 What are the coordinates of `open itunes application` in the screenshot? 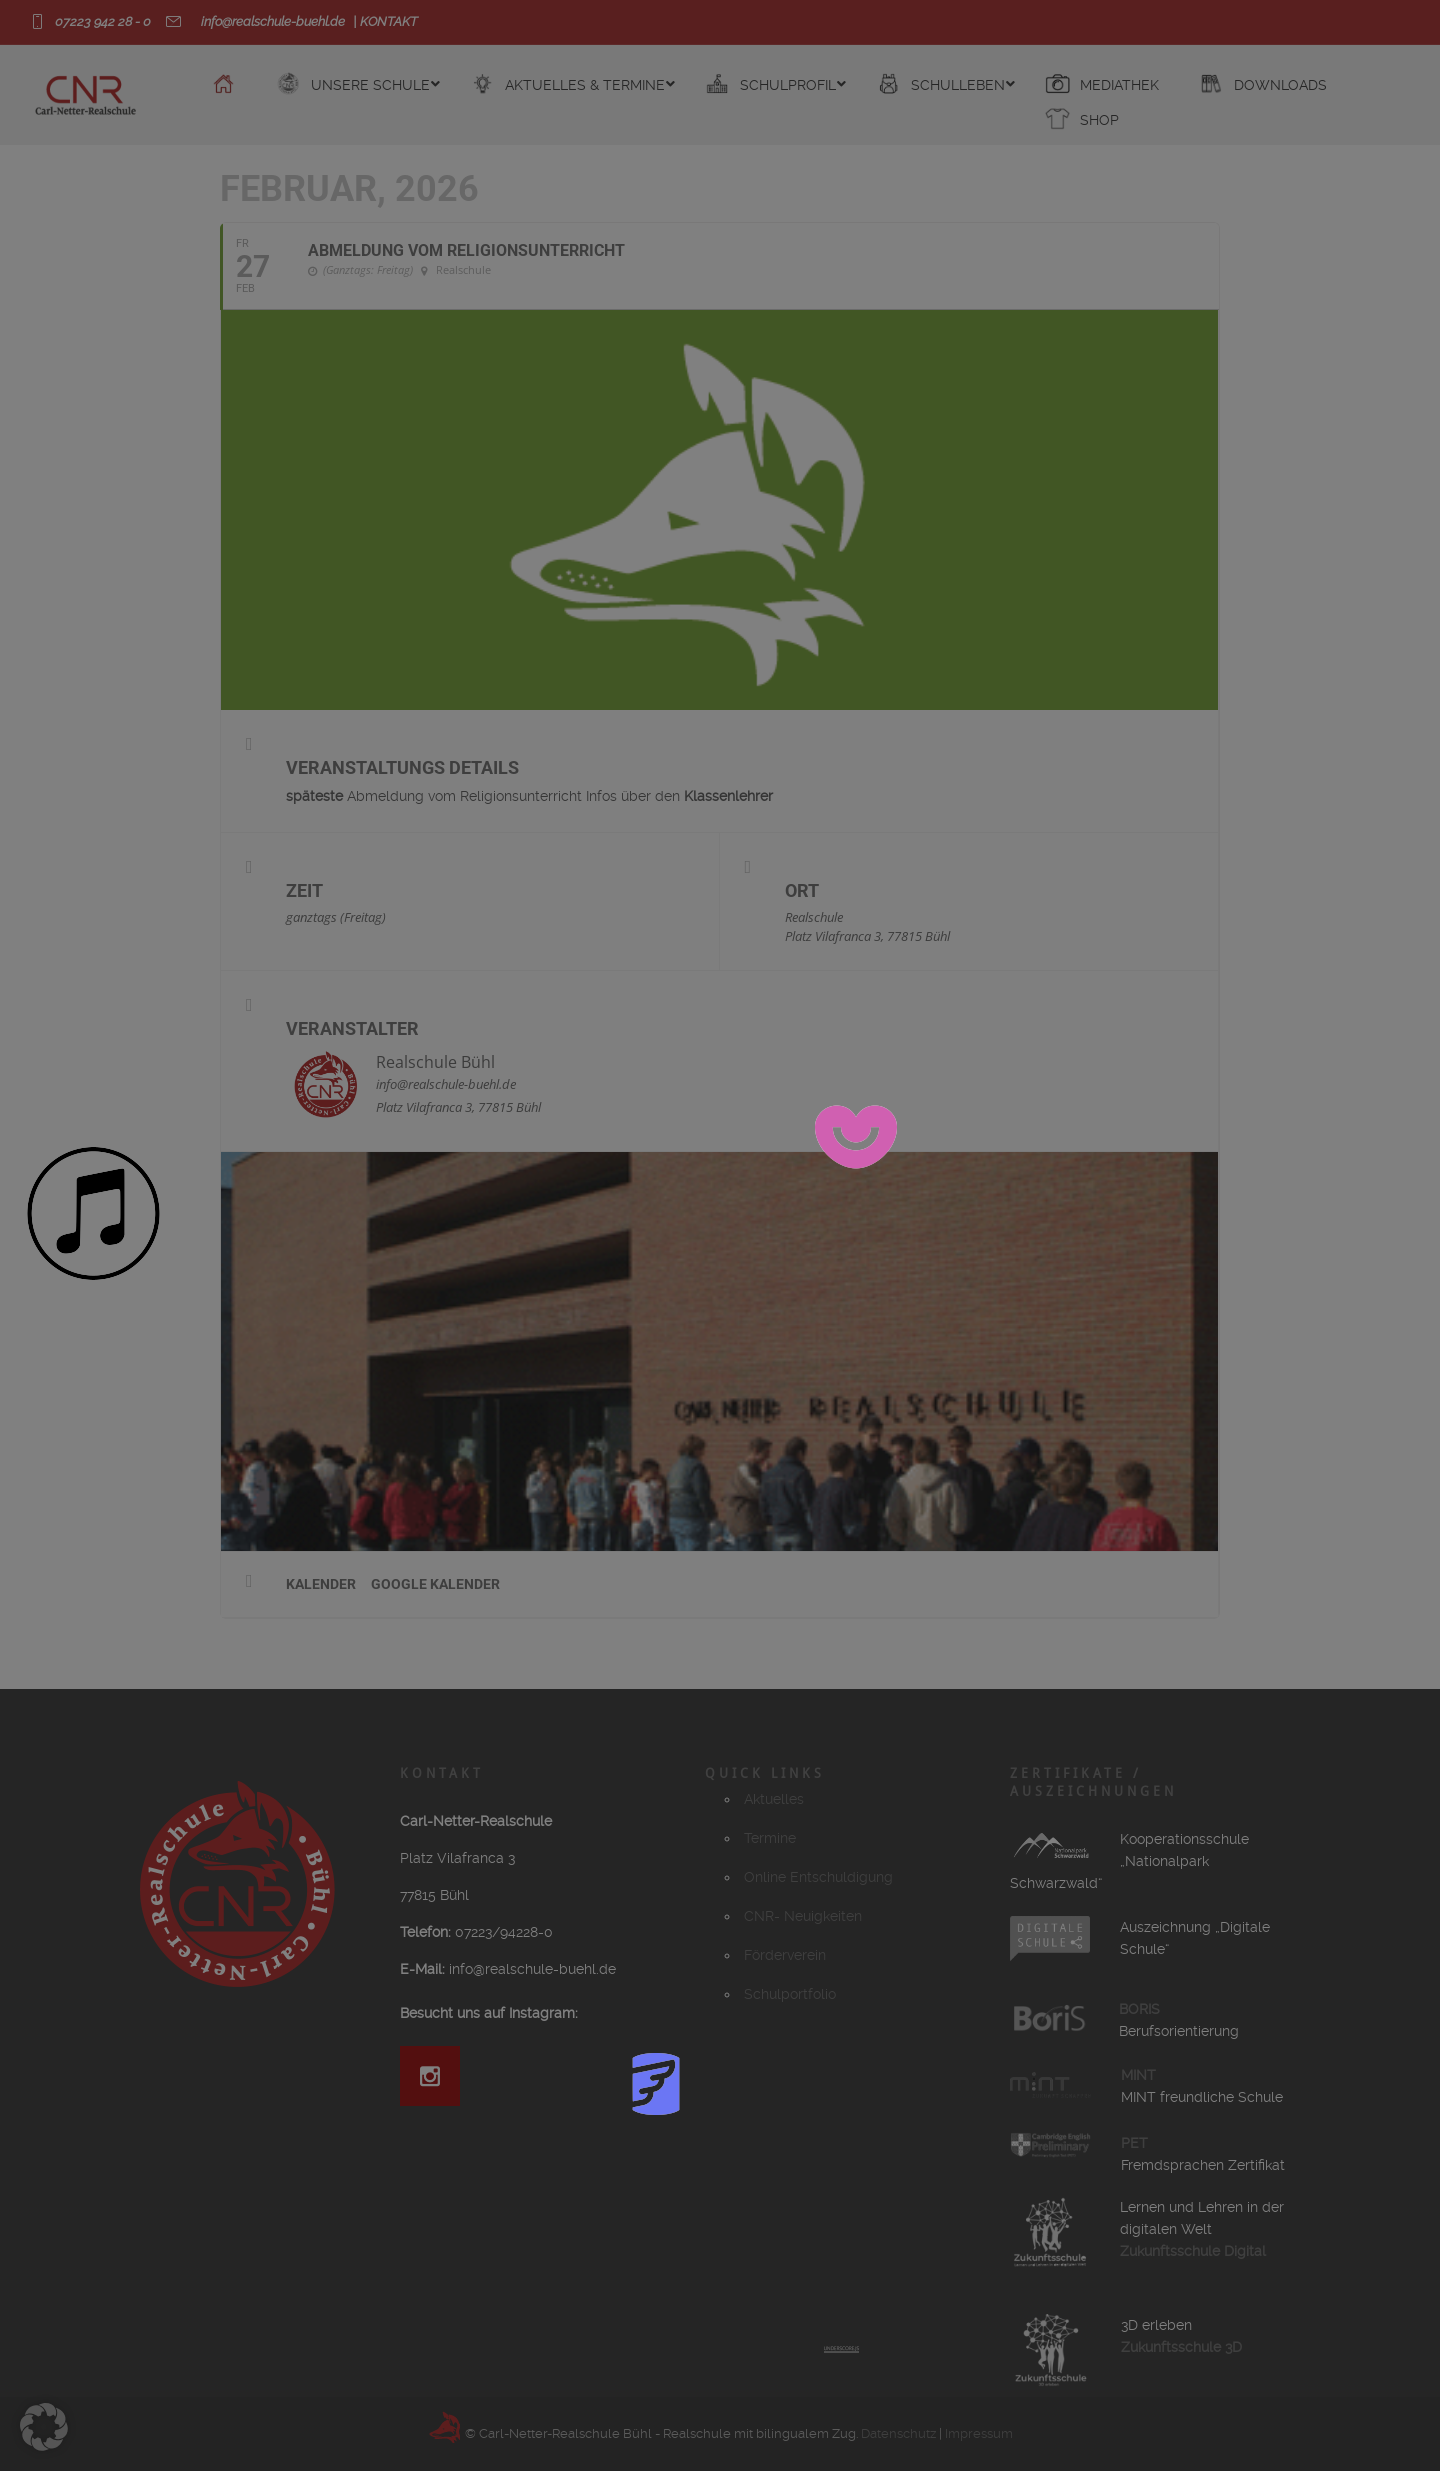 It's located at (93, 1213).